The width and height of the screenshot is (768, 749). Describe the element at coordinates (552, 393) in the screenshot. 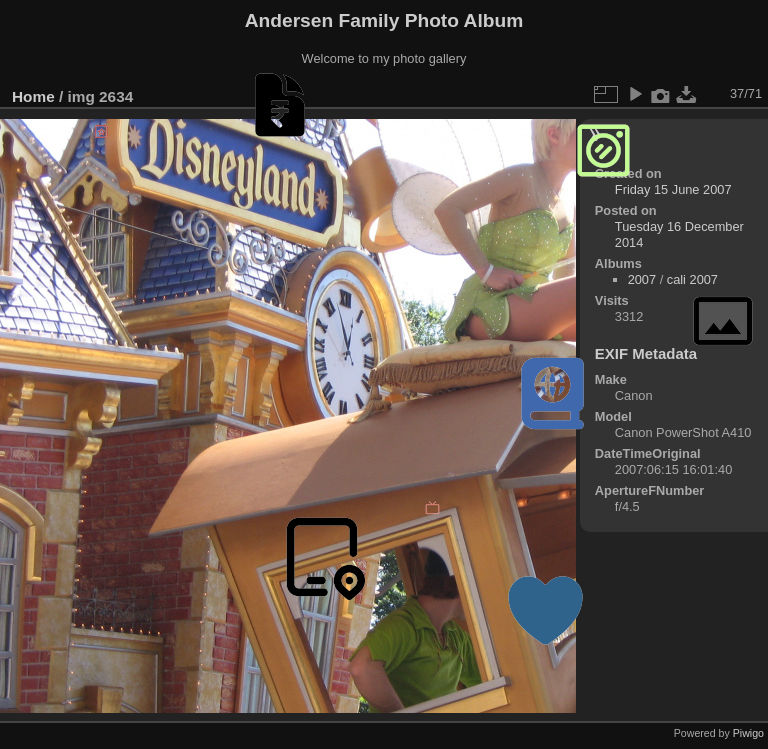

I see `access world atlas or geography resources` at that location.